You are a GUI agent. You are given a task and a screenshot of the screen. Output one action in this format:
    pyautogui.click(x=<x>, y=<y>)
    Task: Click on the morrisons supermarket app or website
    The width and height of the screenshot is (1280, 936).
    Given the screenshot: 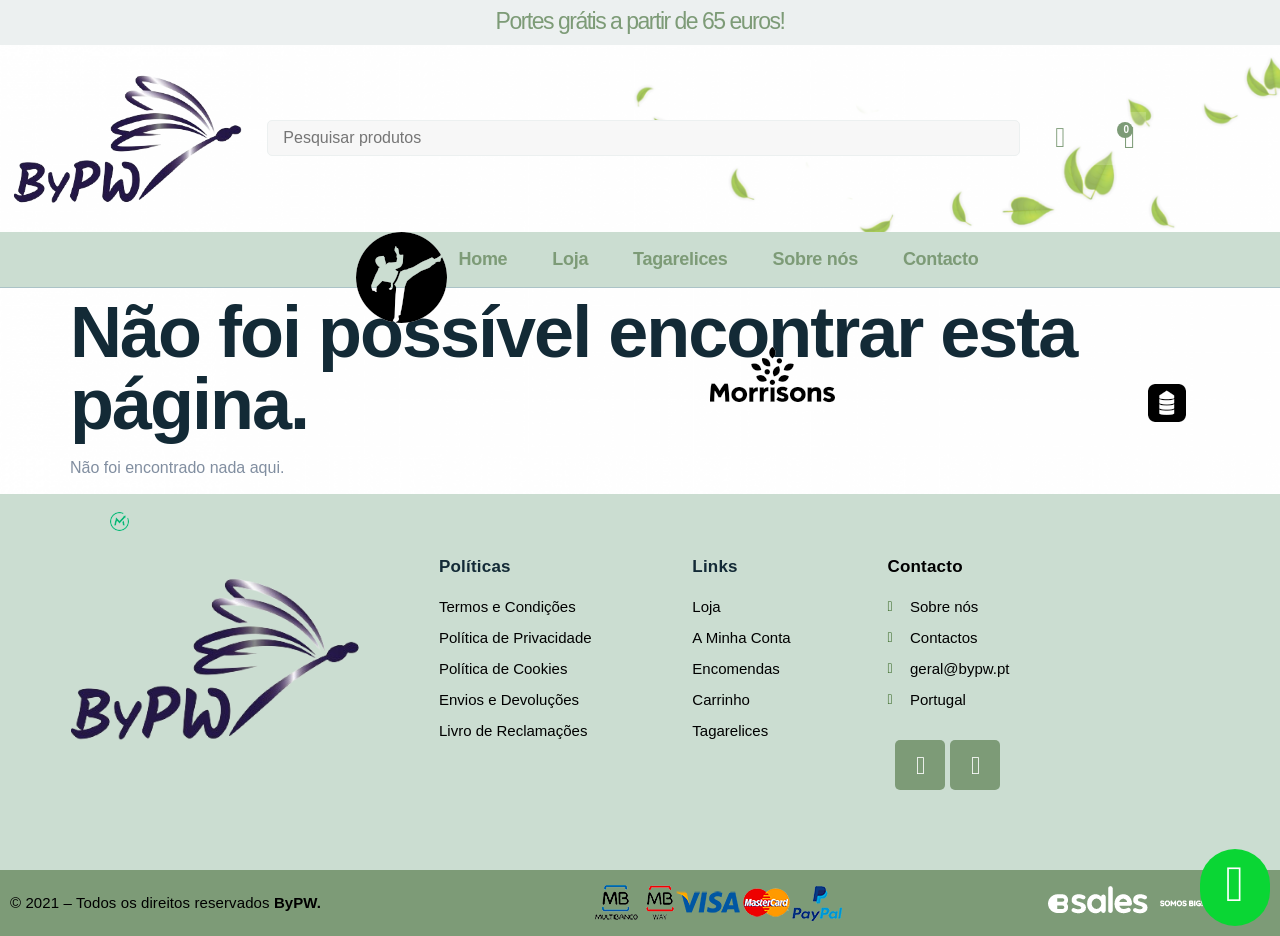 What is the action you would take?
    pyautogui.click(x=772, y=374)
    